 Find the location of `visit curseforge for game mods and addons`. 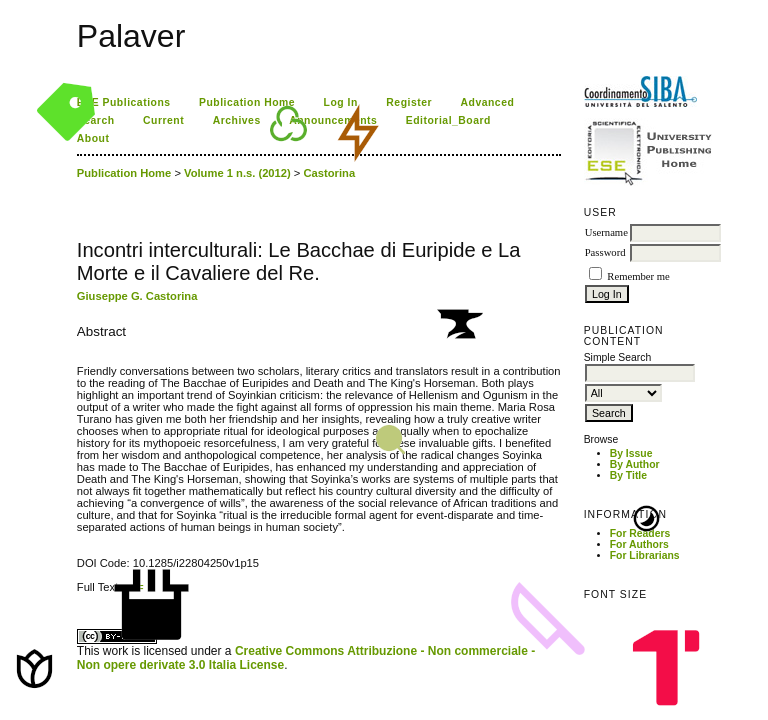

visit curseforge for game mods and addons is located at coordinates (460, 324).